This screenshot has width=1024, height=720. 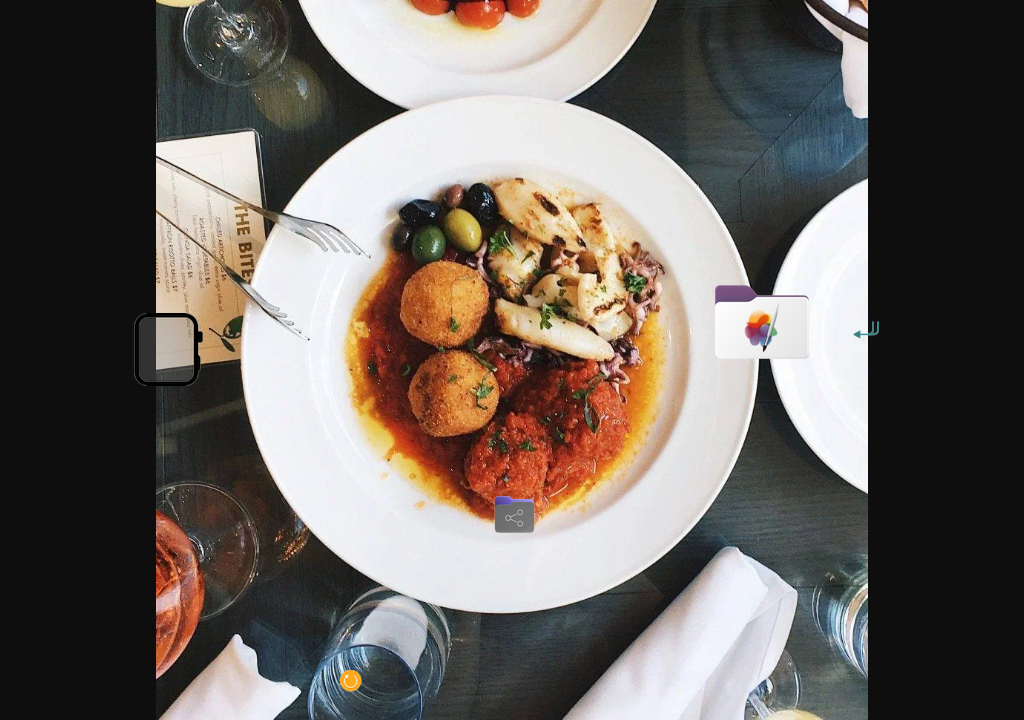 What do you see at coordinates (761, 324) in the screenshot?
I see `open folder containing drawings or artwork` at bounding box center [761, 324].